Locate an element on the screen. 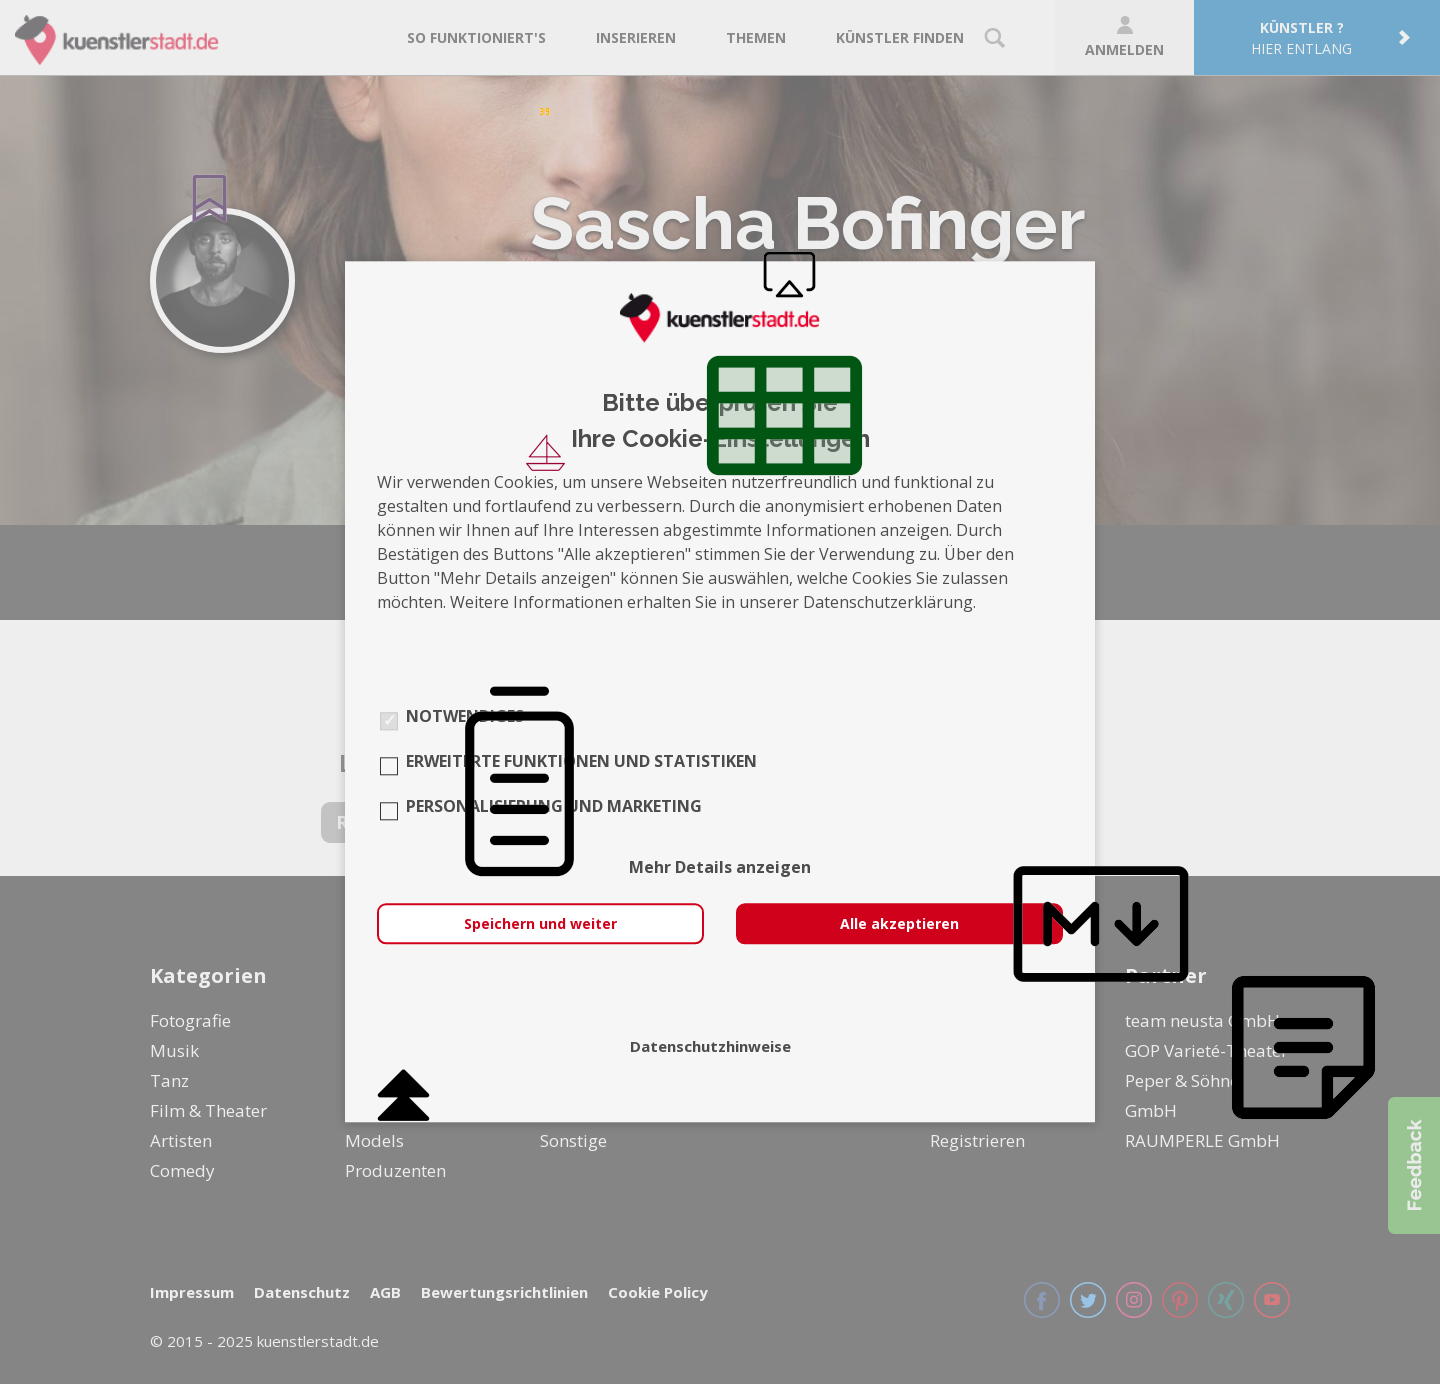 The image size is (1440, 1384). access sailing or boating features is located at coordinates (545, 455).